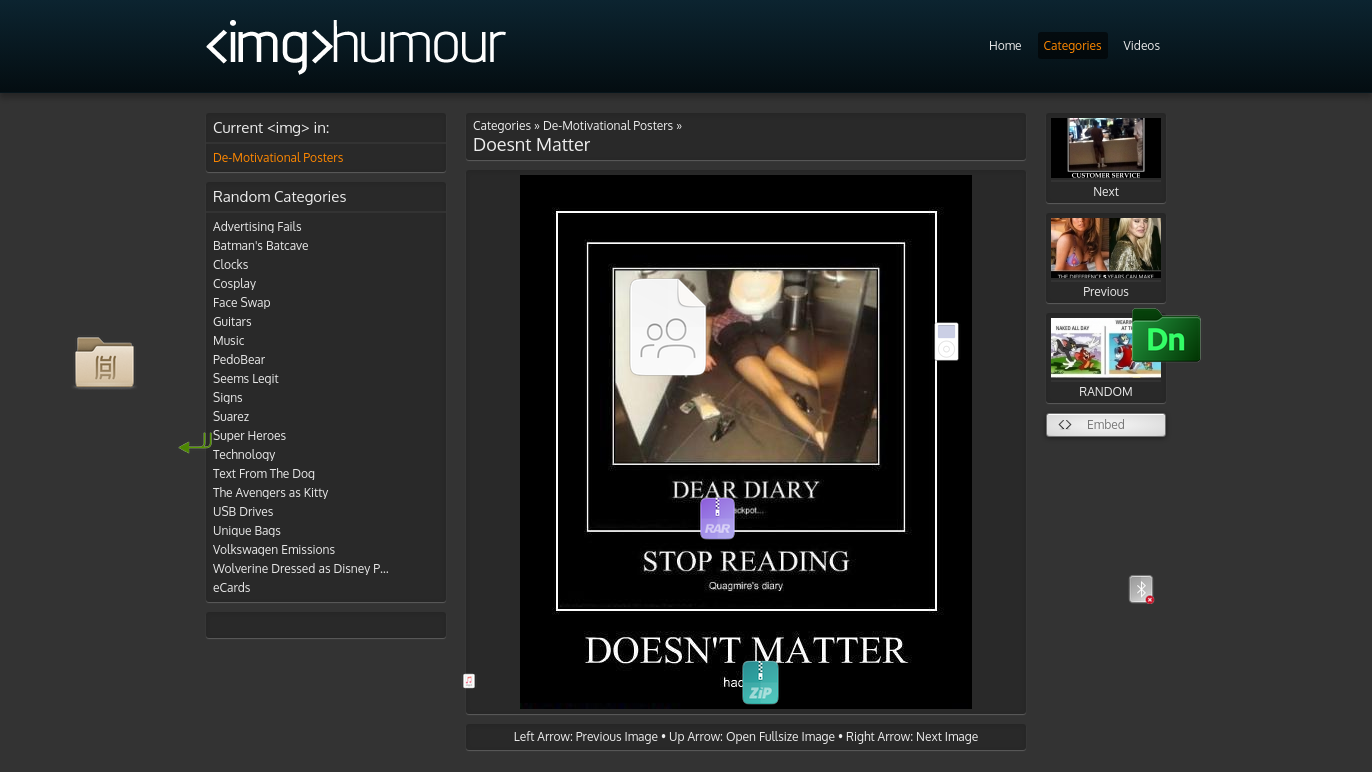  Describe the element at coordinates (946, 341) in the screenshot. I see `manage connected iPod device` at that location.